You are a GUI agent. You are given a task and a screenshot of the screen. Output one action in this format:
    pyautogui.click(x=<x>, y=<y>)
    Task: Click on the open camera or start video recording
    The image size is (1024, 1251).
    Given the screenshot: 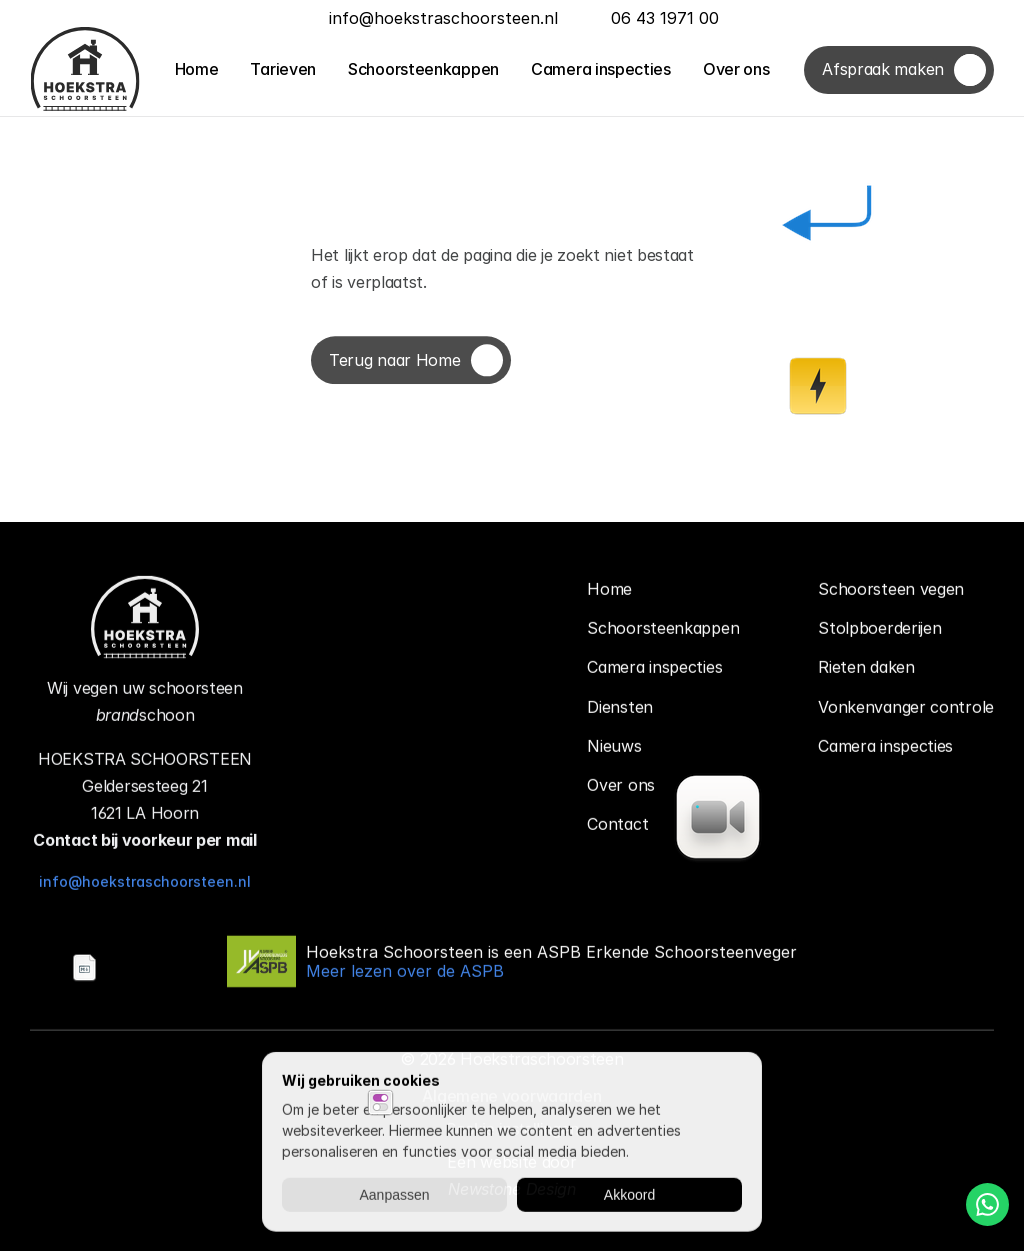 What is the action you would take?
    pyautogui.click(x=718, y=817)
    